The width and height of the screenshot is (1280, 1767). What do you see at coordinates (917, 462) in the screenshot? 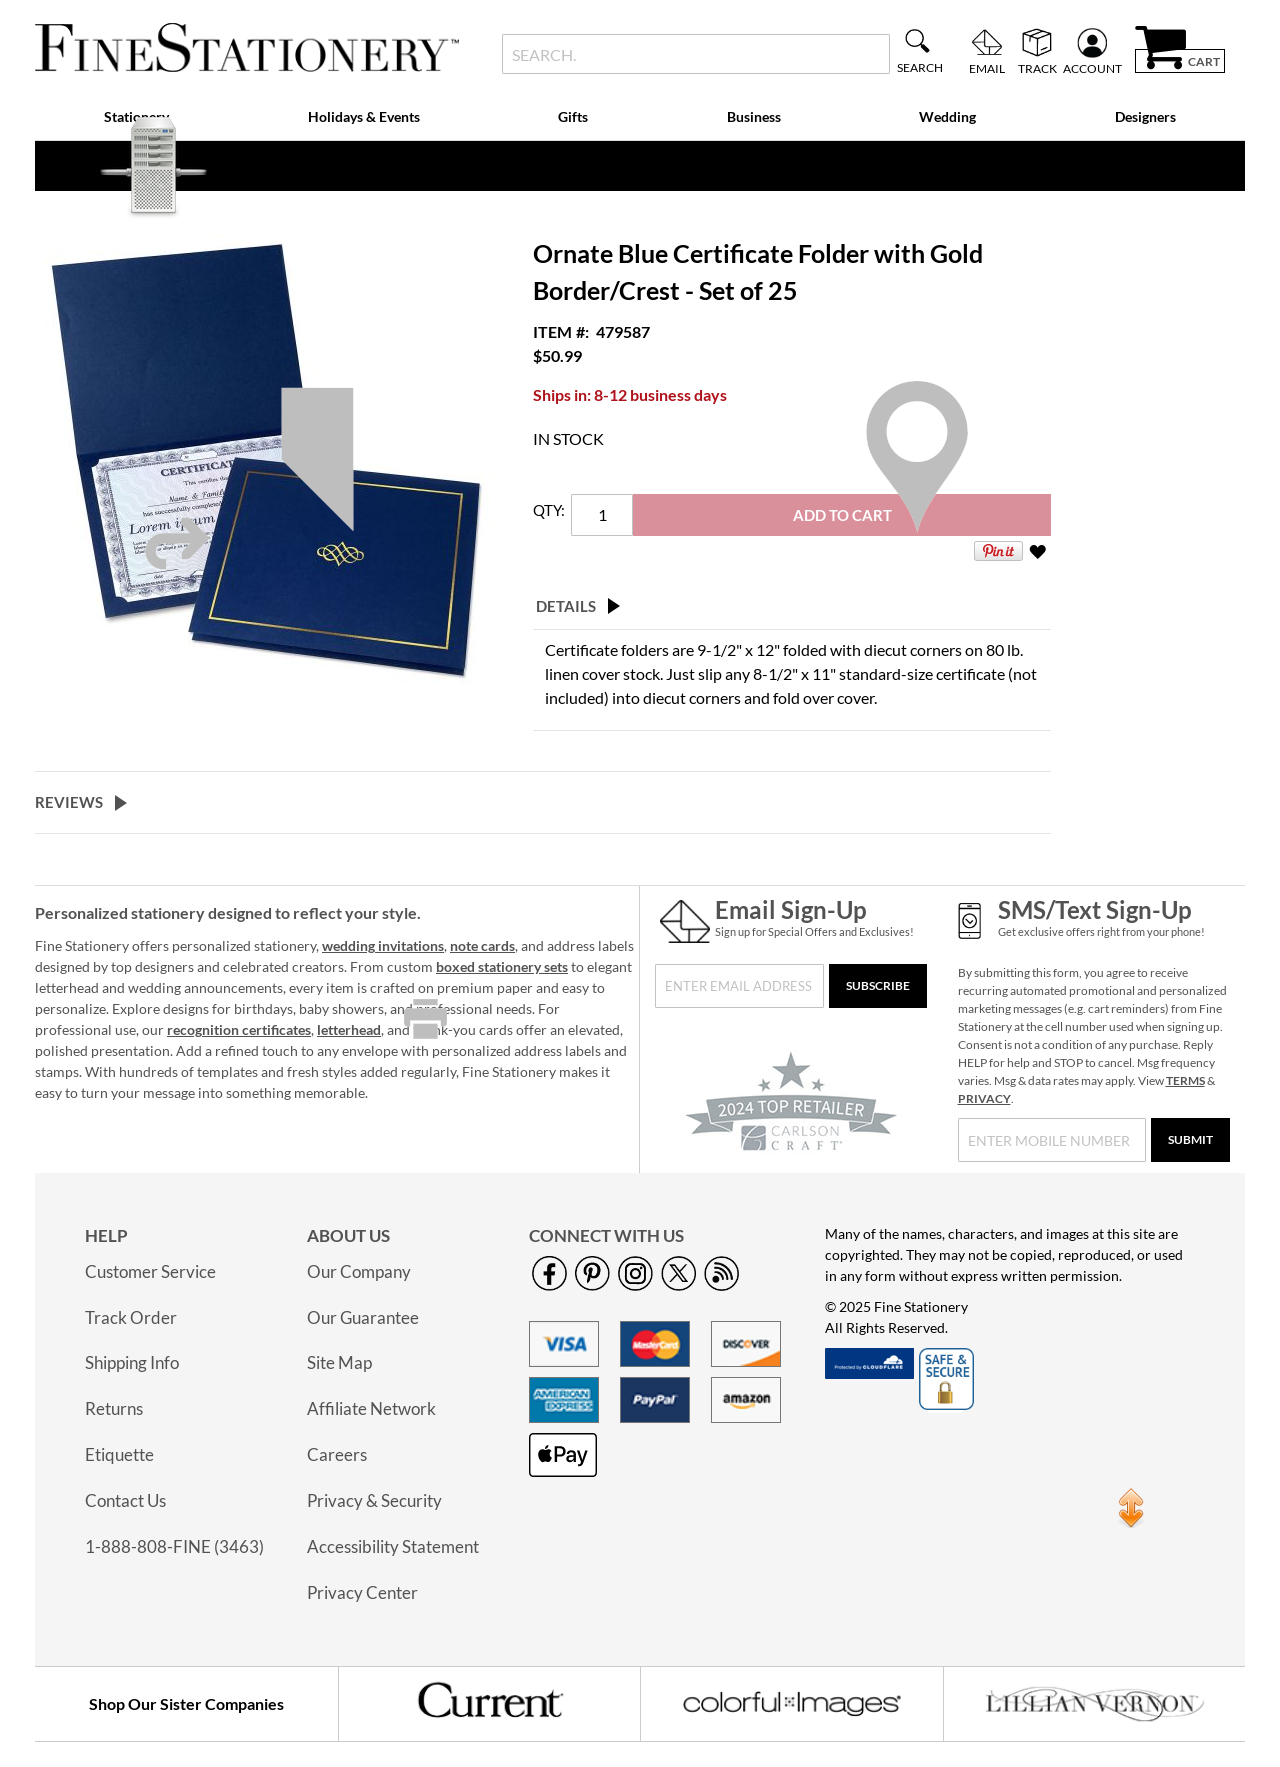
I see `mark or save a location on the map` at bounding box center [917, 462].